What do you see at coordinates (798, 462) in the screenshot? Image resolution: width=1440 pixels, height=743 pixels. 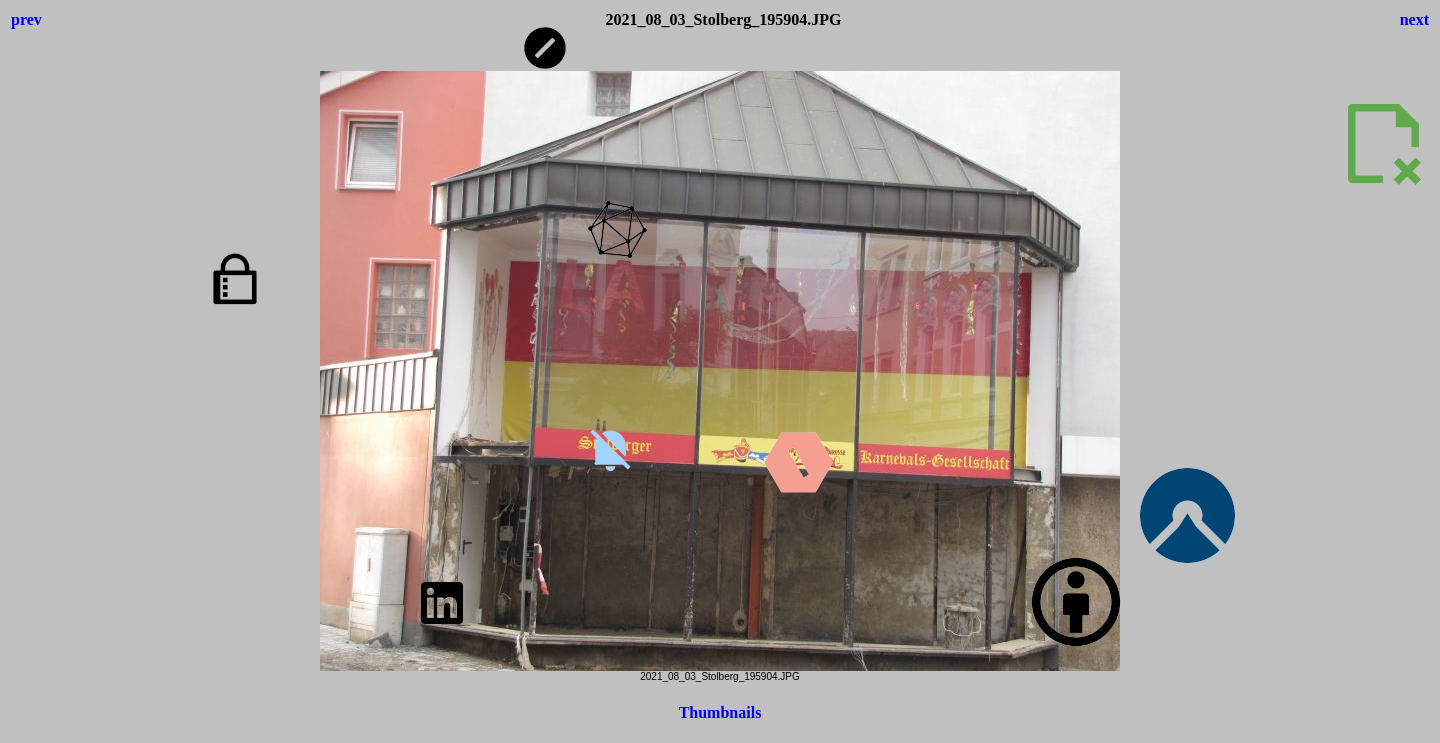 I see `open system settings` at bounding box center [798, 462].